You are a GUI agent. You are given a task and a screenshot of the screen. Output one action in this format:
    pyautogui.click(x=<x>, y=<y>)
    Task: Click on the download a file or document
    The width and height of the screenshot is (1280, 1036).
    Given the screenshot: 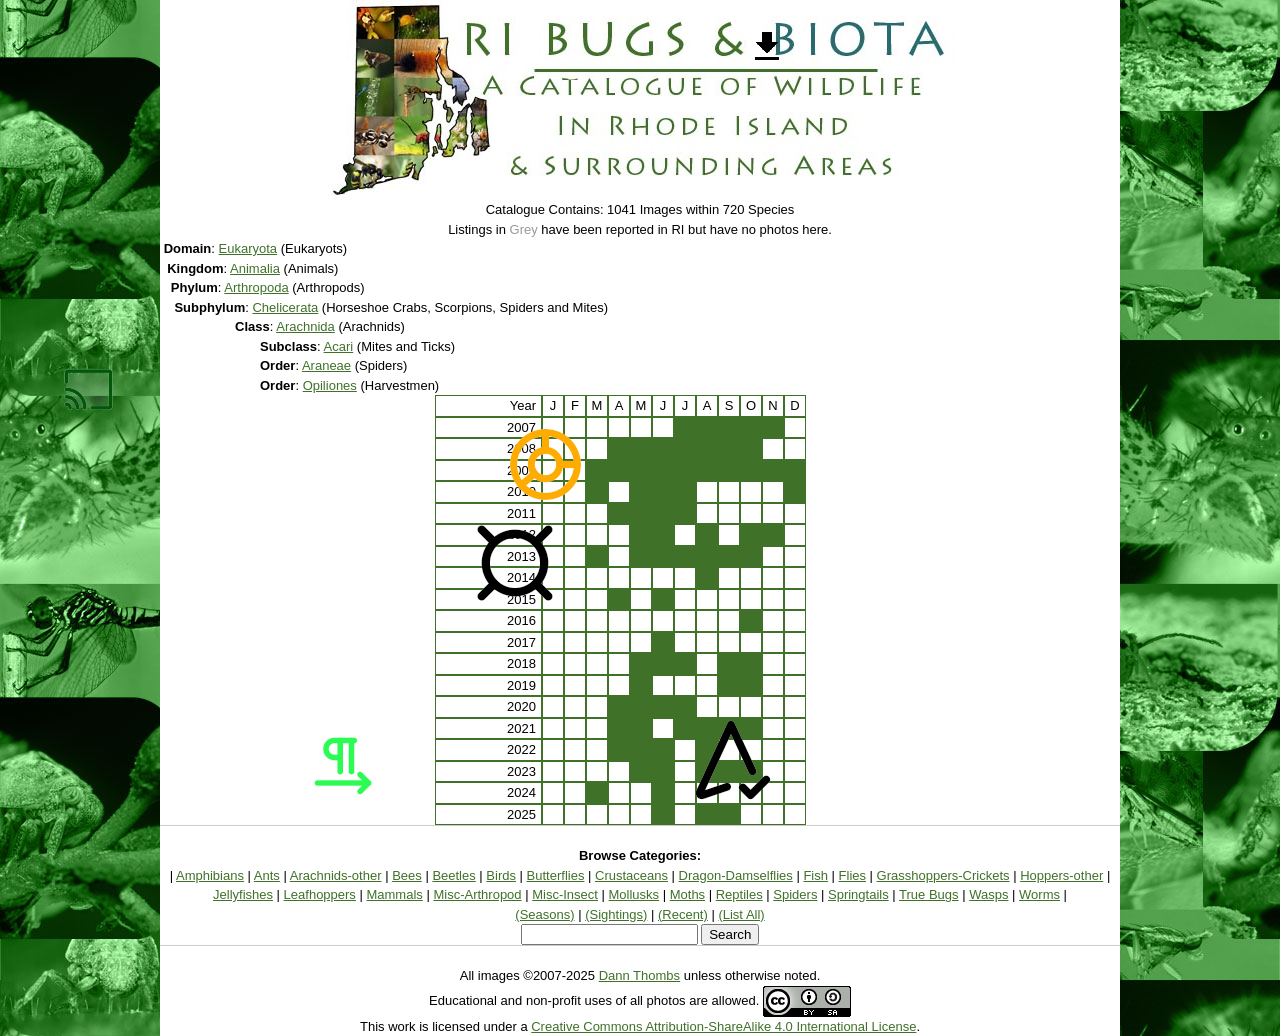 What is the action you would take?
    pyautogui.click(x=767, y=47)
    